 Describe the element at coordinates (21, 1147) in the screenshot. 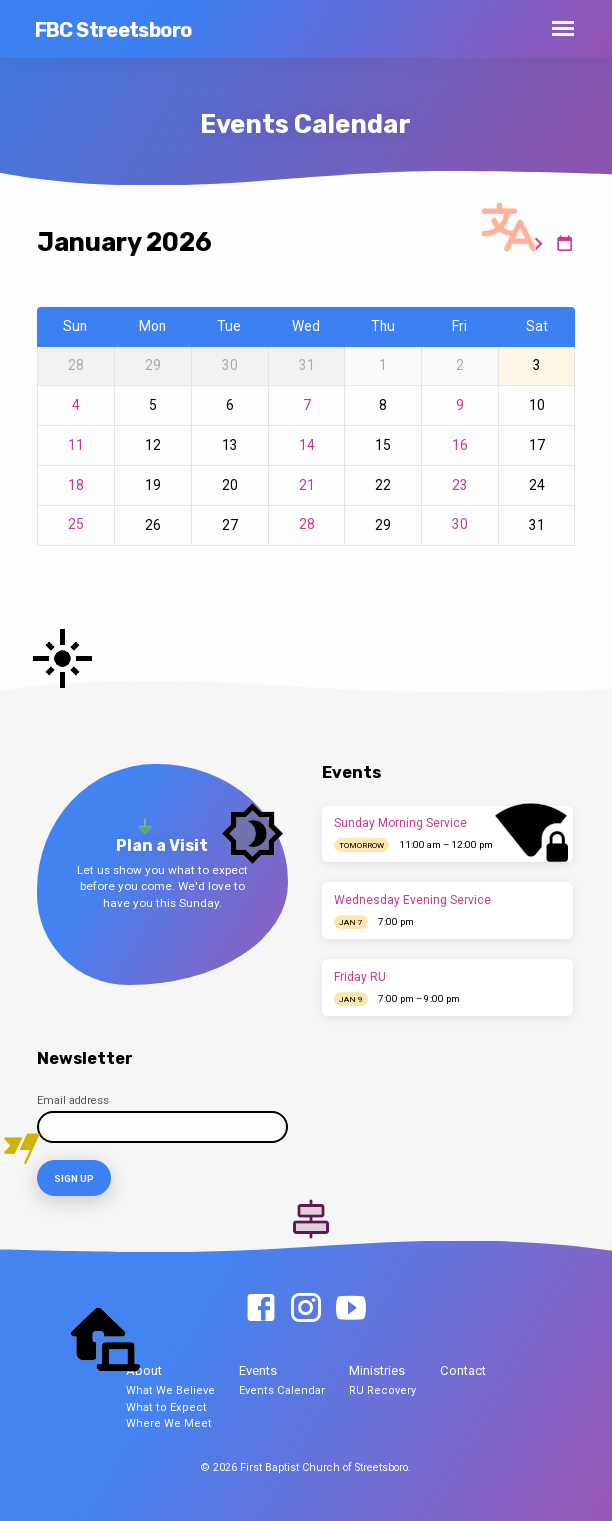

I see `flag or bookmark content for later review` at that location.